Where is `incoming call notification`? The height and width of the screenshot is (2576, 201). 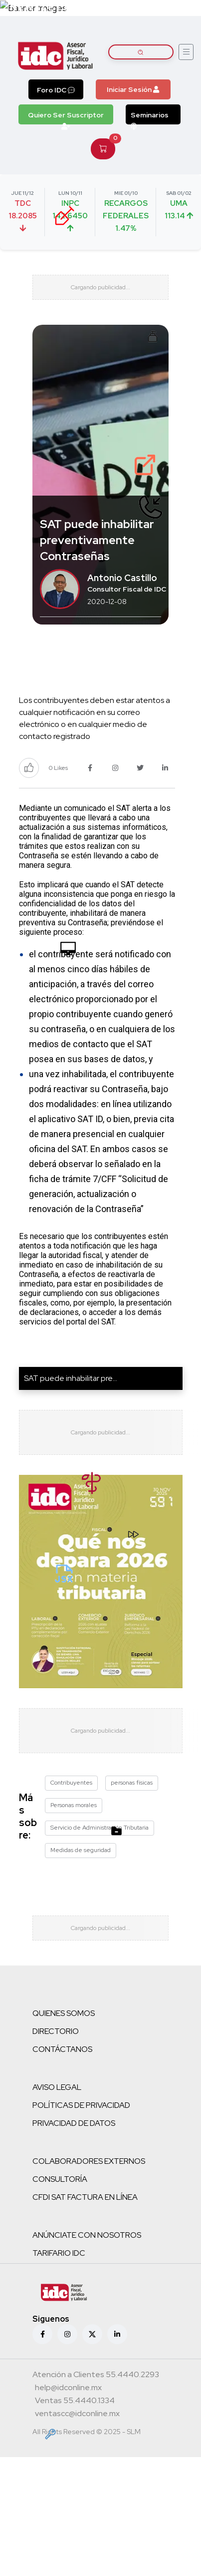
incoming call notification is located at coordinates (151, 507).